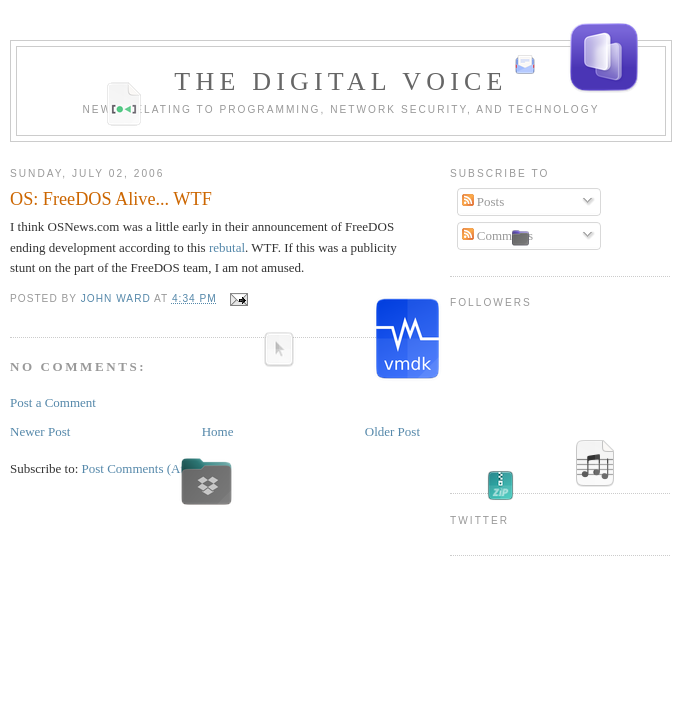 The width and height of the screenshot is (680, 720). What do you see at coordinates (520, 237) in the screenshot?
I see `open folder to view contents` at bounding box center [520, 237].